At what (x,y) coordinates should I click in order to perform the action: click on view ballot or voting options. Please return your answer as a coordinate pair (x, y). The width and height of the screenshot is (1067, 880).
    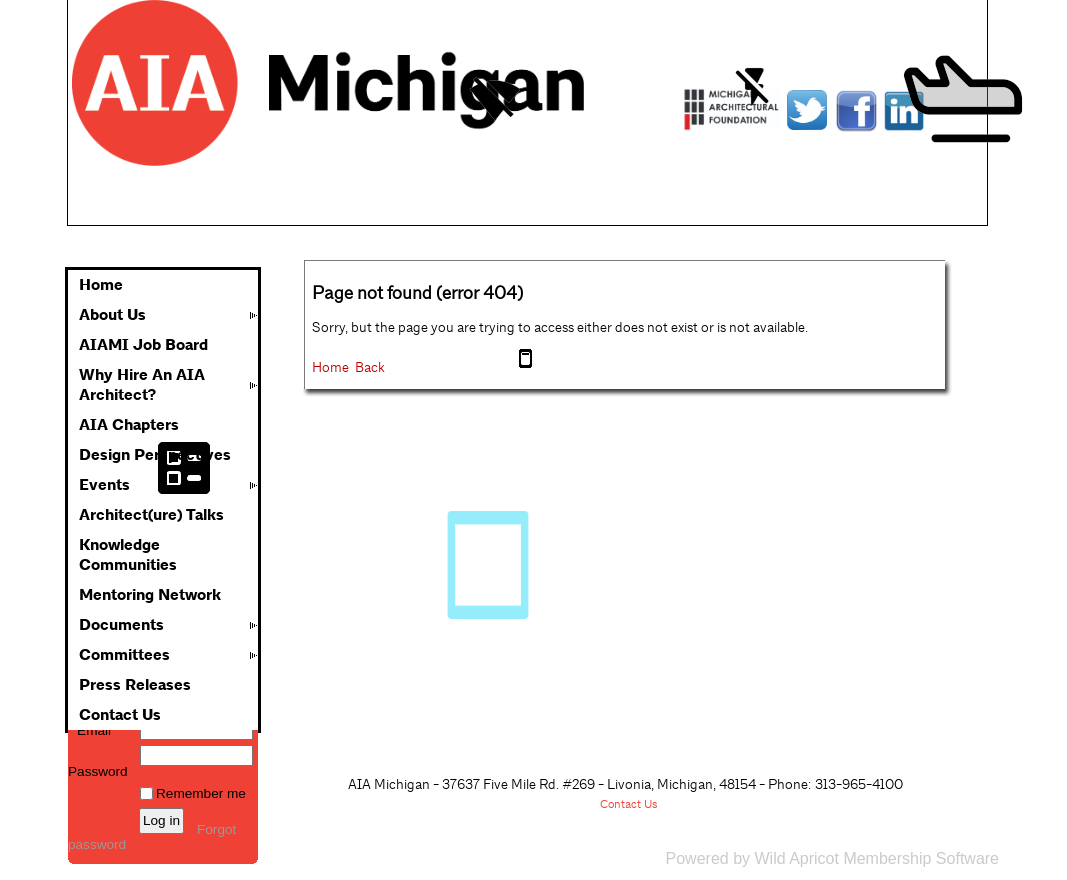
    Looking at the image, I should click on (184, 468).